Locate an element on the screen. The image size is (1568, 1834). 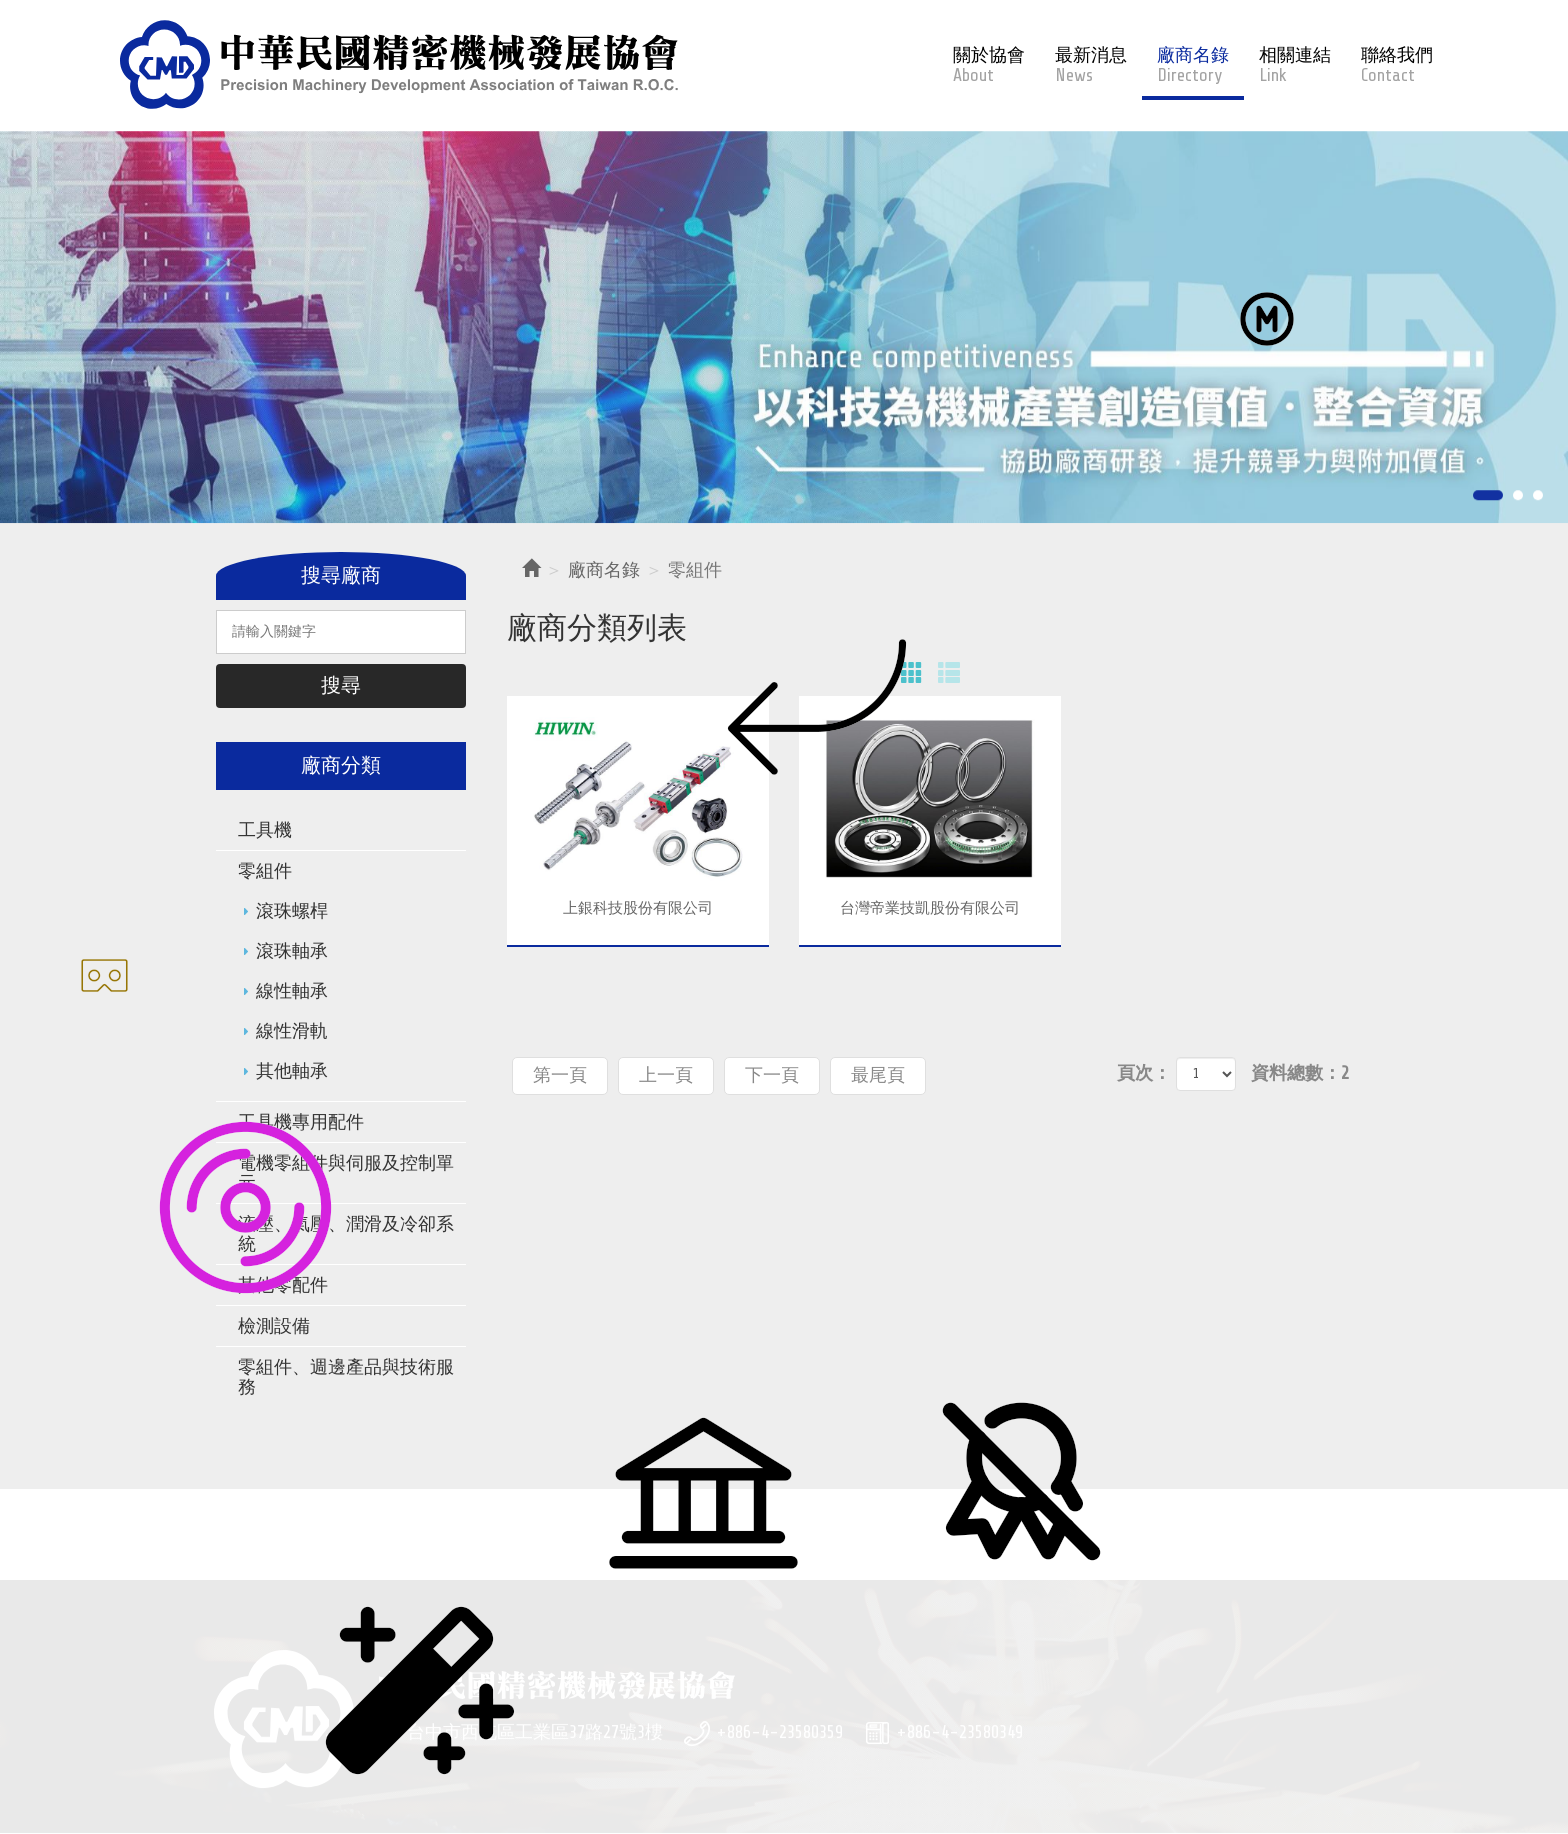
play or browse music library is located at coordinates (245, 1207).